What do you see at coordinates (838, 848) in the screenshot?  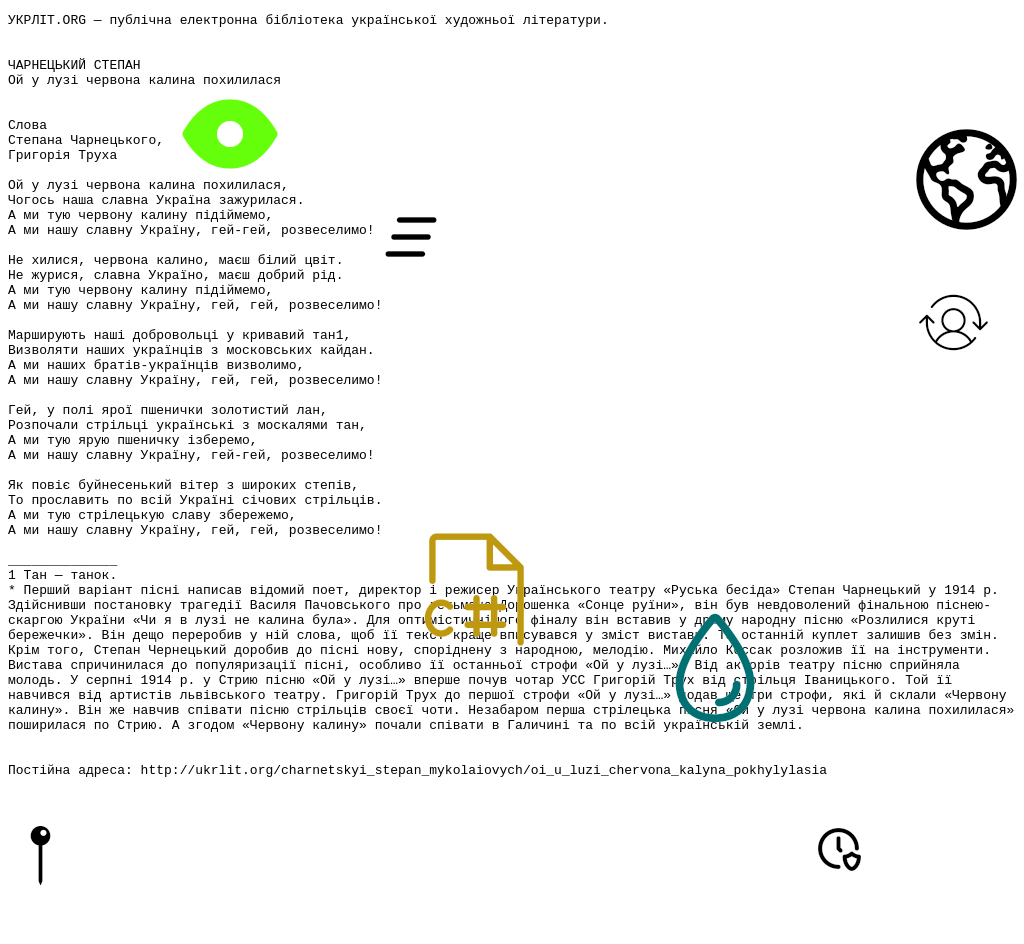 I see `view protected or secure time settings` at bounding box center [838, 848].